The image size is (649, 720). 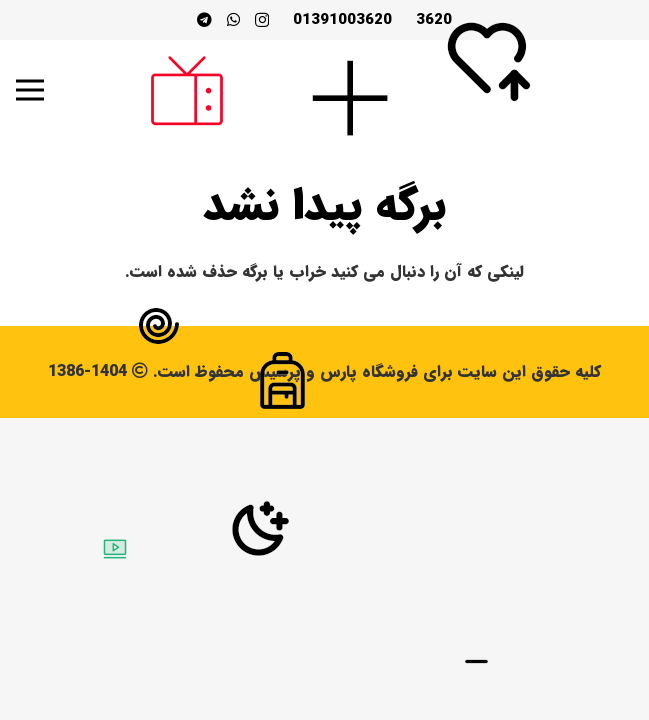 I want to click on upload or share a favorite item, so click(x=487, y=58).